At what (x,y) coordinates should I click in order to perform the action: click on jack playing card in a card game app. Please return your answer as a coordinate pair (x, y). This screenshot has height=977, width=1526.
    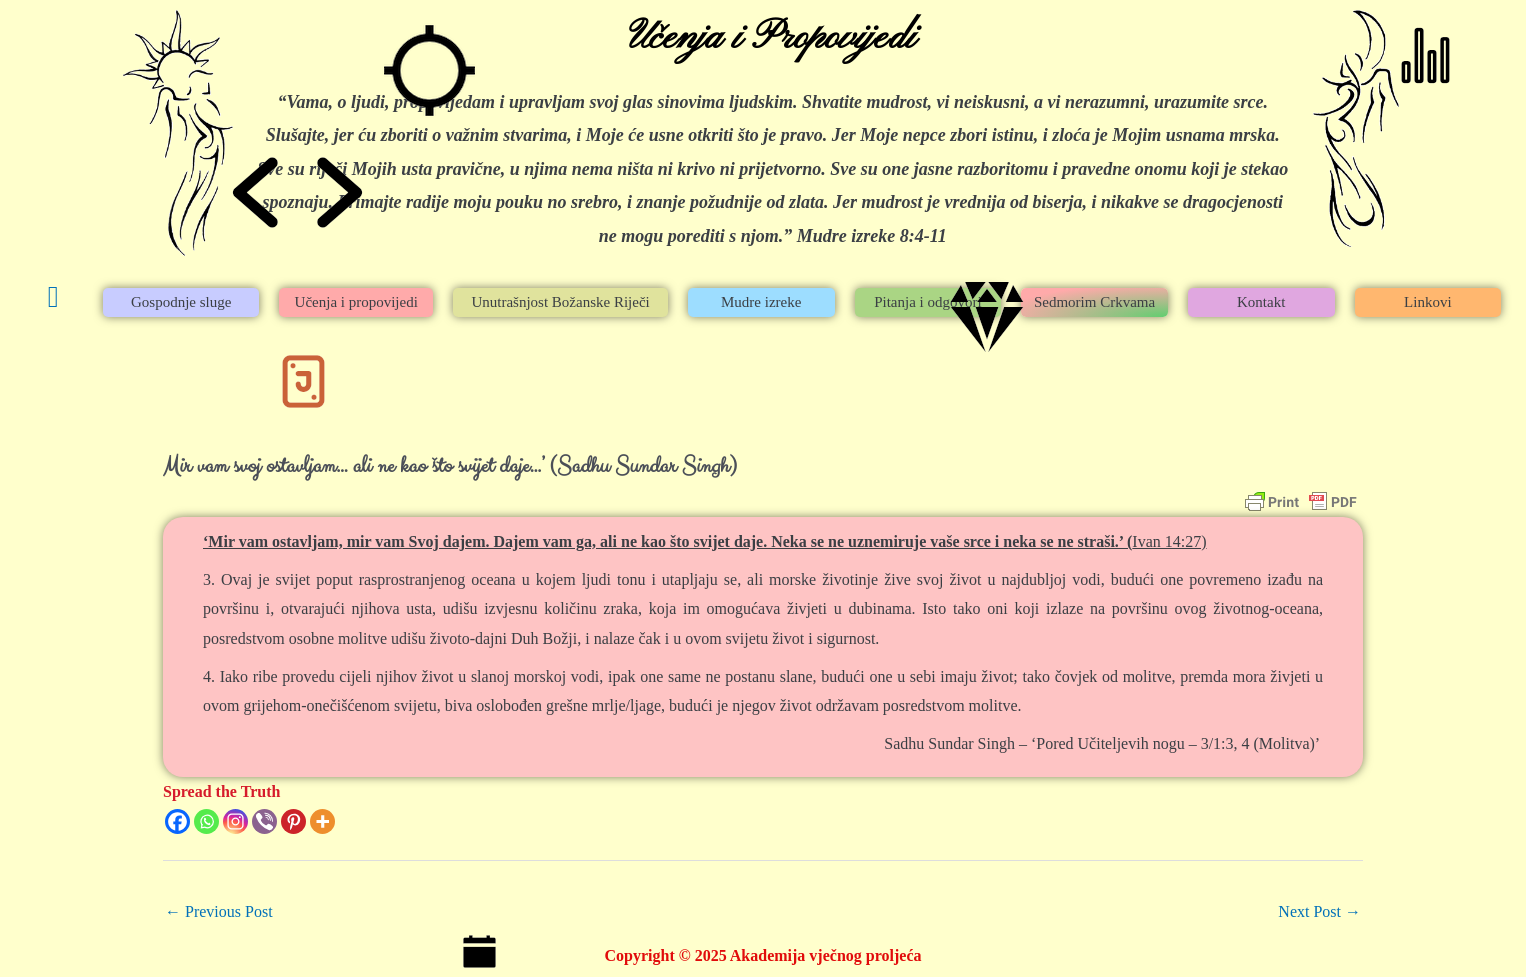
    Looking at the image, I should click on (303, 381).